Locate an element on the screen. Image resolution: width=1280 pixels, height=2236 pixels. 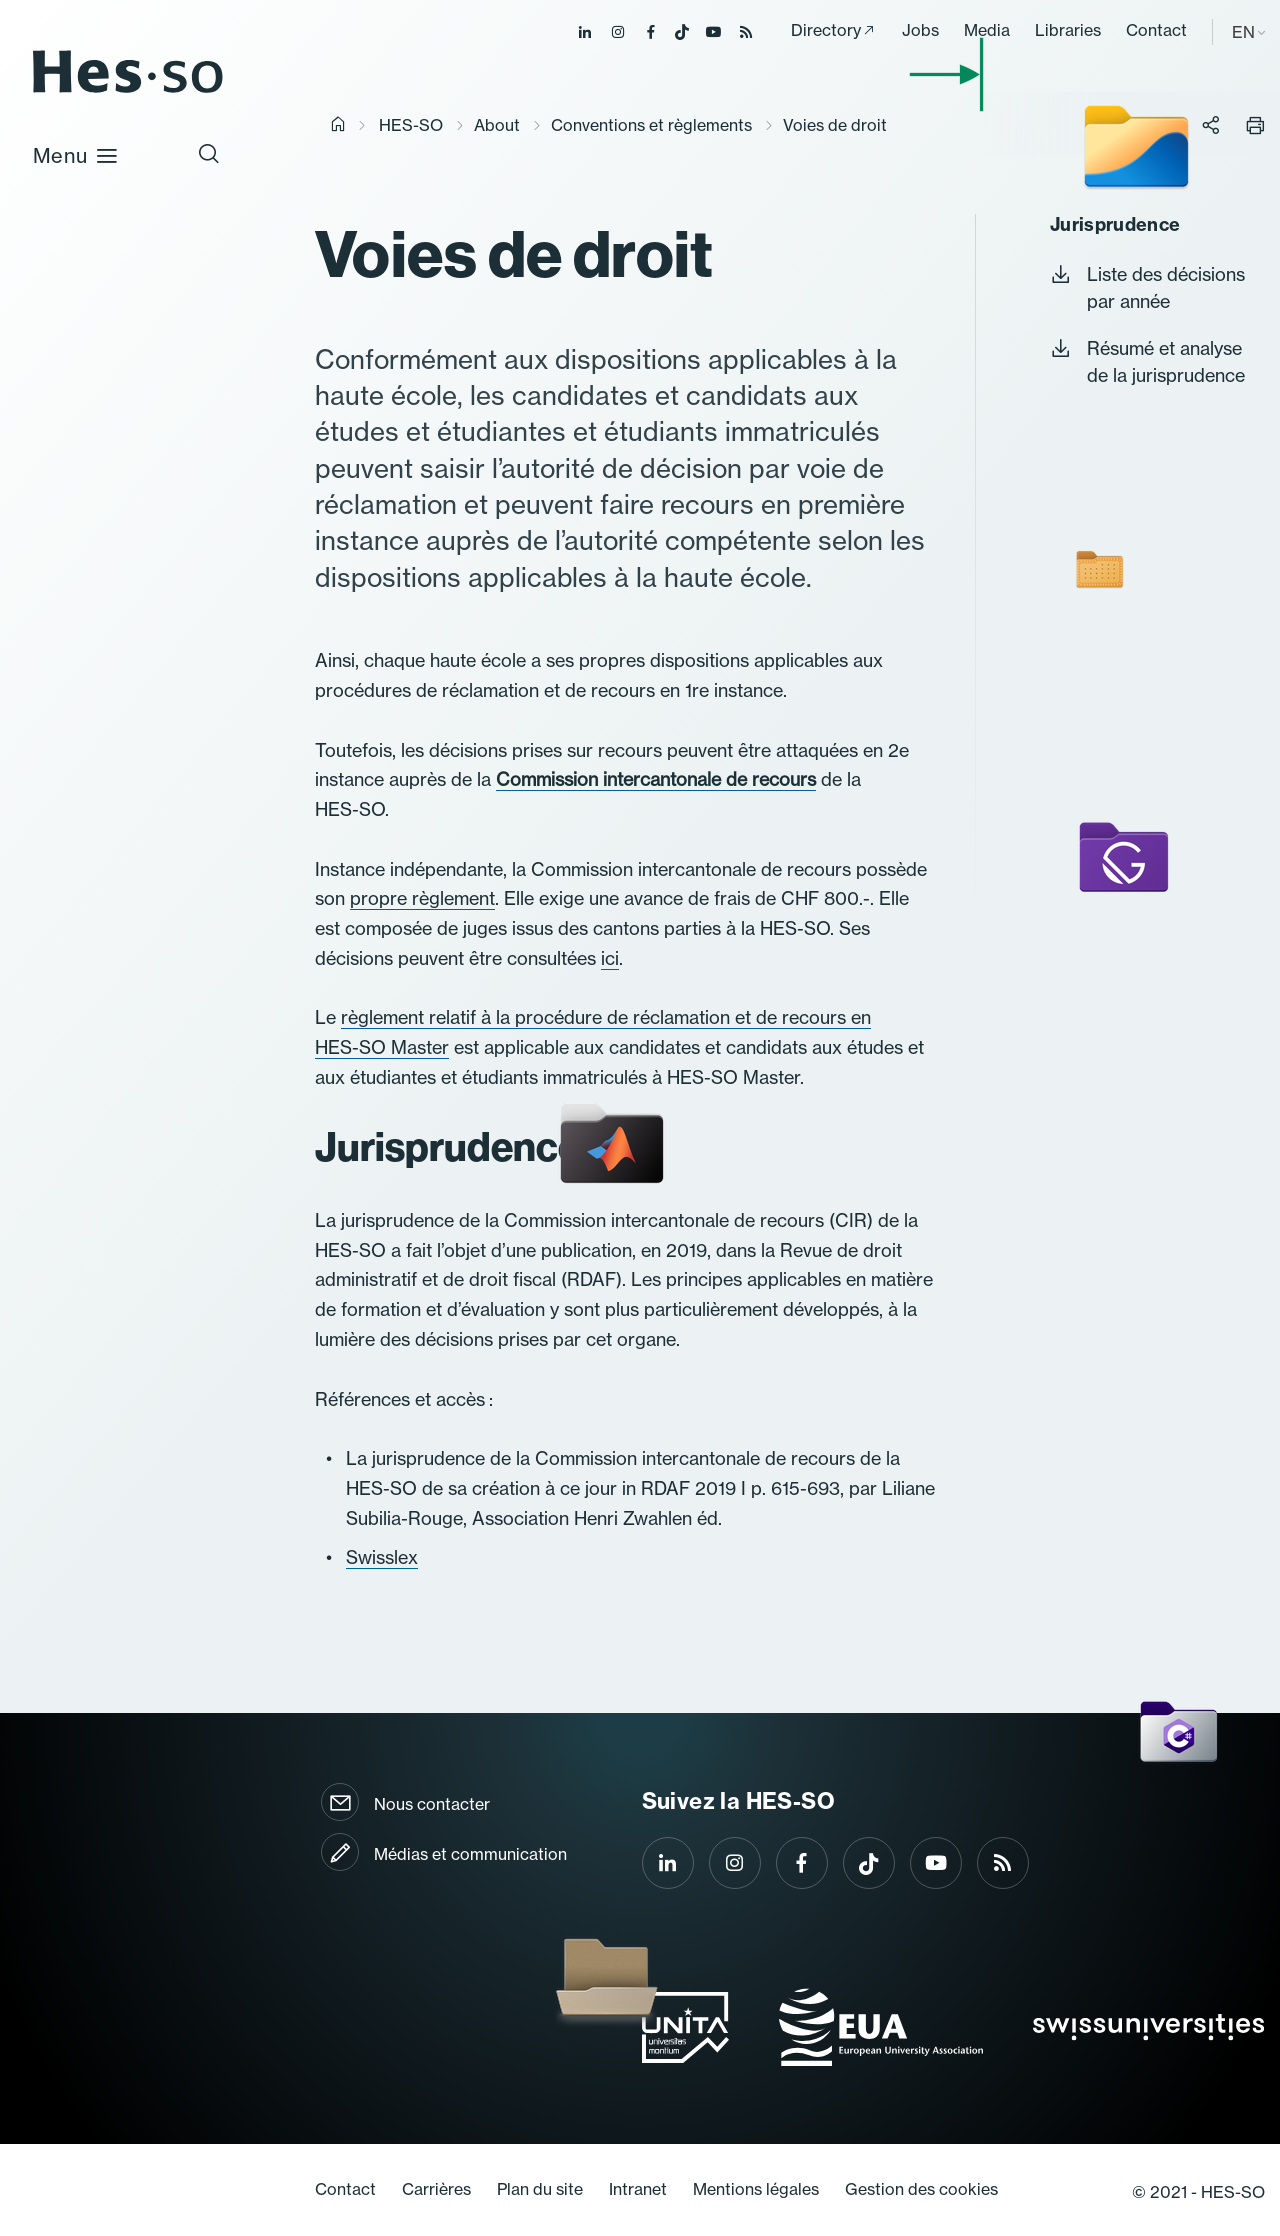
go to the last item or page is located at coordinates (946, 74).